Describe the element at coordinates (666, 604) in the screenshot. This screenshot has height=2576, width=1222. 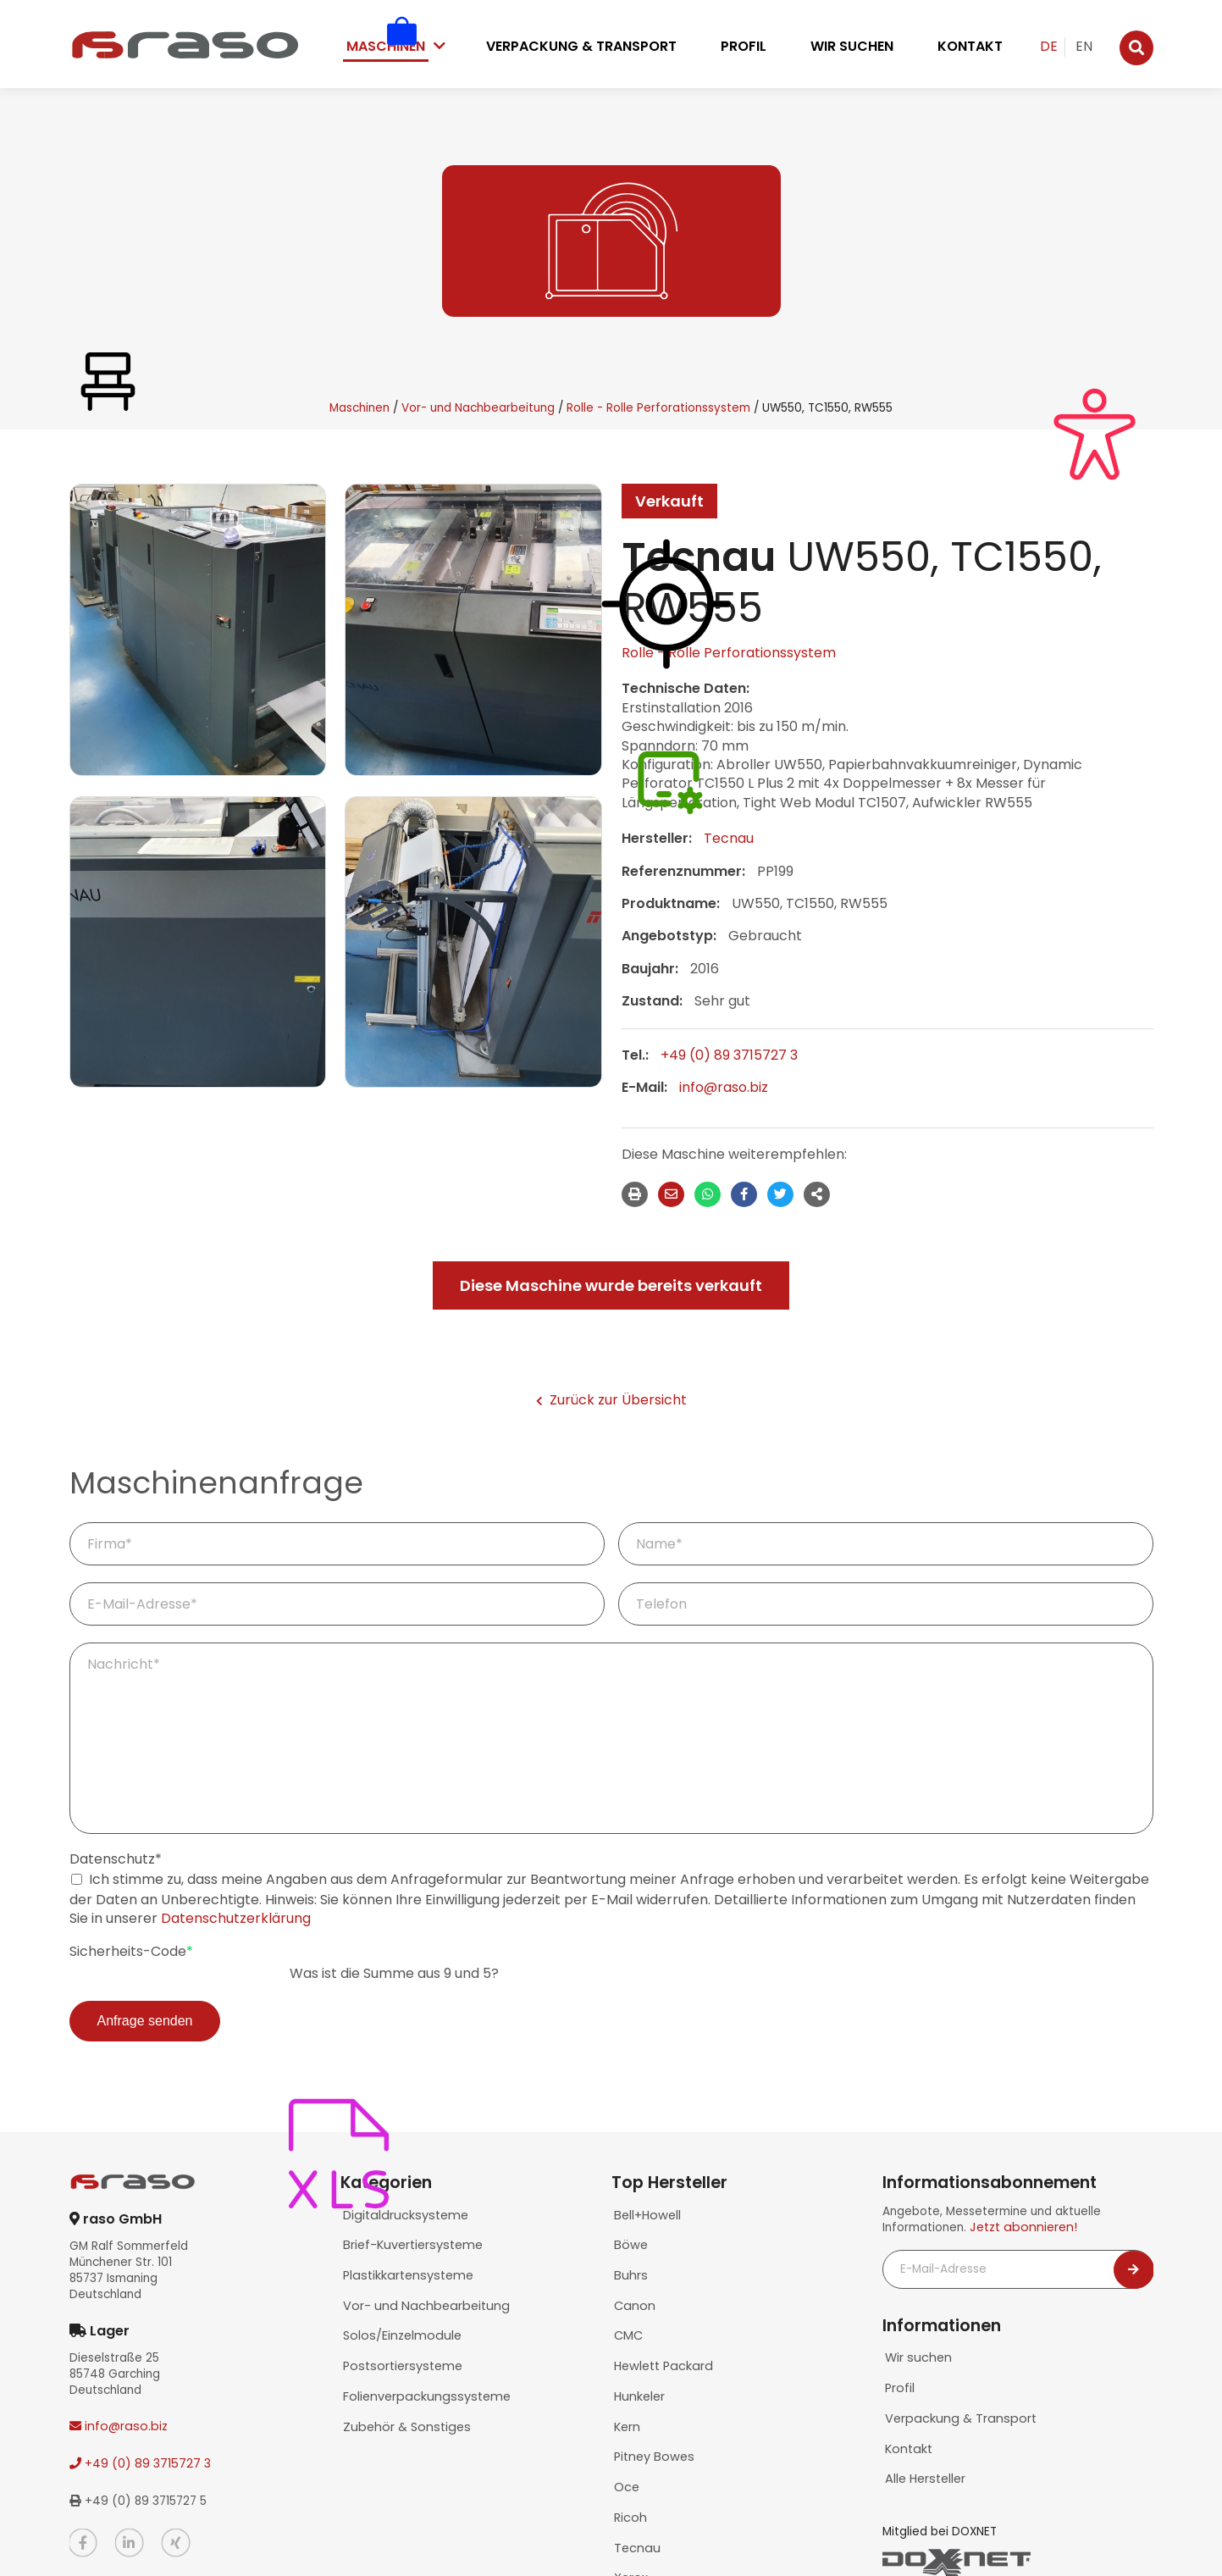
I see `center map on current location` at that location.